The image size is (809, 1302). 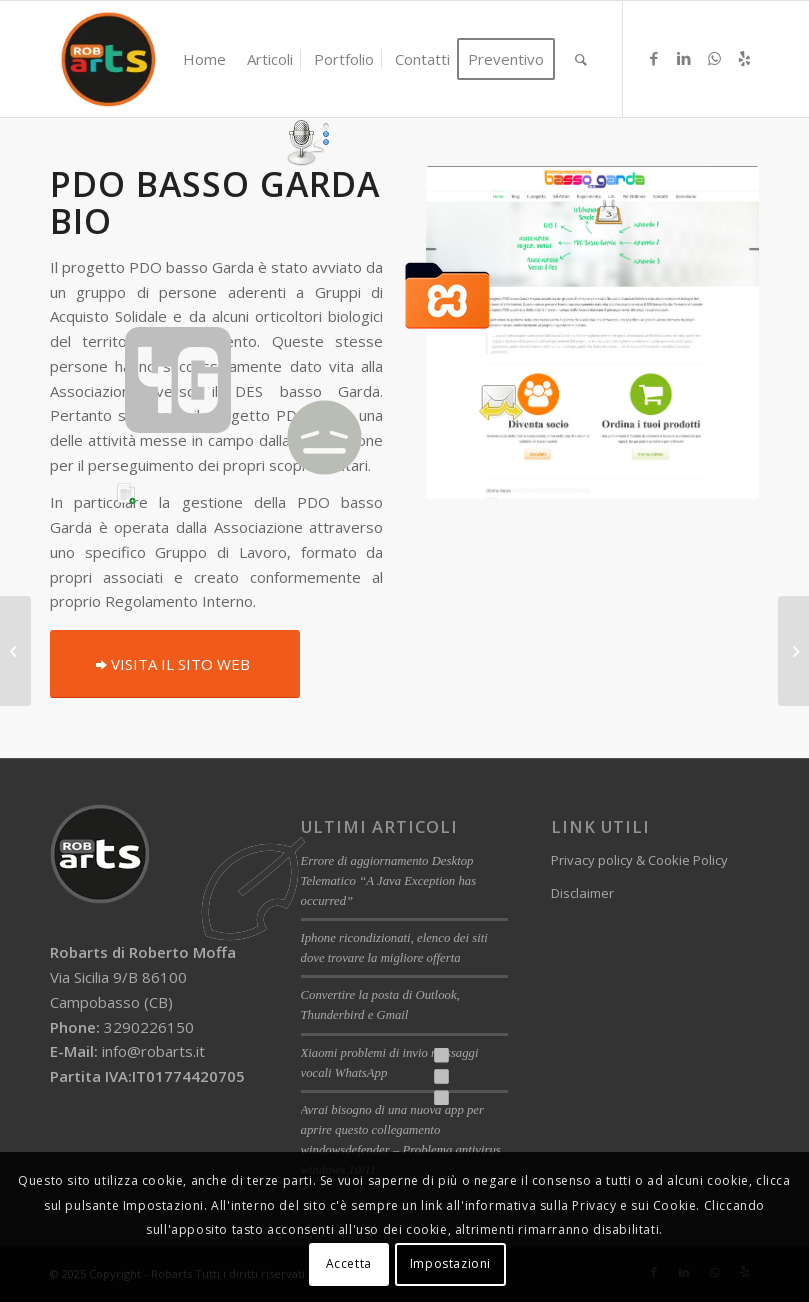 What do you see at coordinates (501, 399) in the screenshot?
I see `reply to all recipients of an email` at bounding box center [501, 399].